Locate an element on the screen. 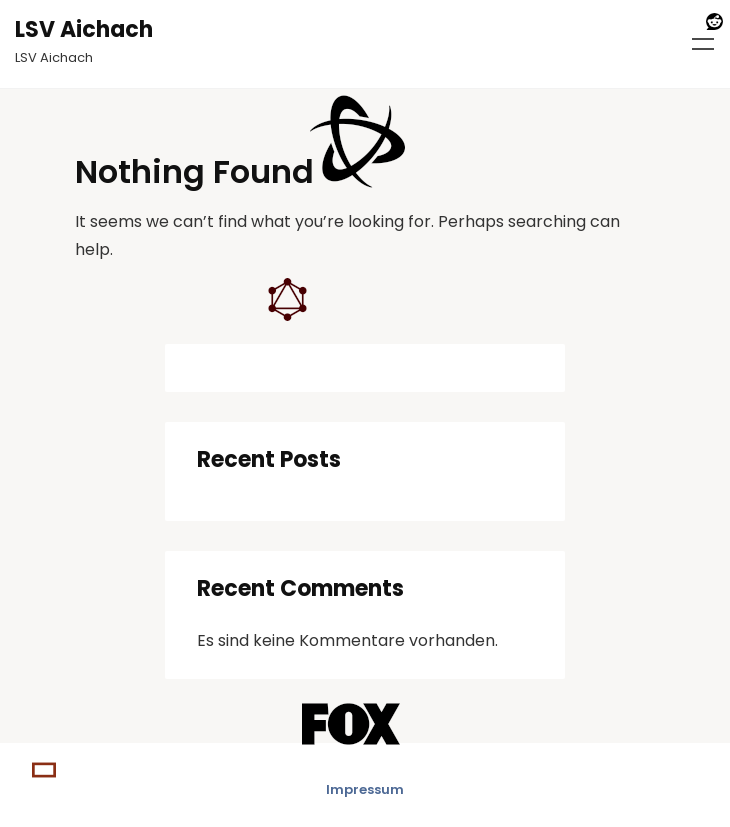 The image size is (730, 827). purism brand logo is located at coordinates (44, 770).